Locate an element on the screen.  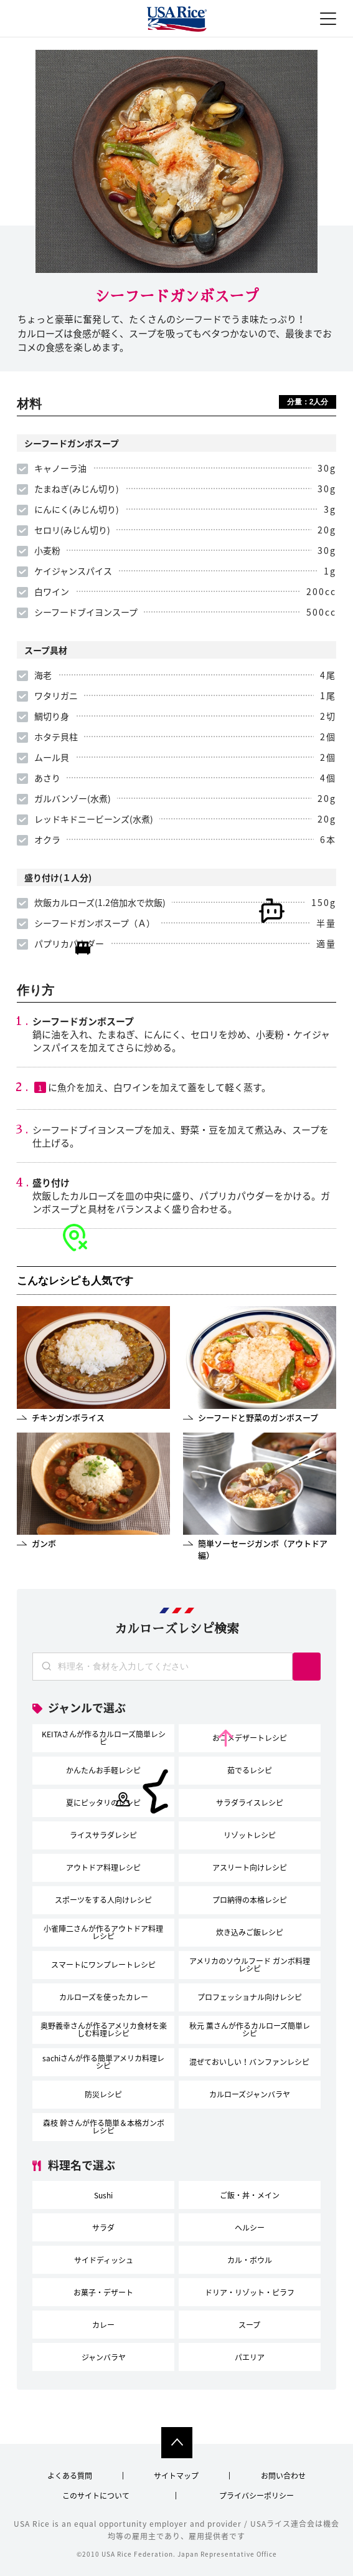
view pinned location on map is located at coordinates (123, 1799).